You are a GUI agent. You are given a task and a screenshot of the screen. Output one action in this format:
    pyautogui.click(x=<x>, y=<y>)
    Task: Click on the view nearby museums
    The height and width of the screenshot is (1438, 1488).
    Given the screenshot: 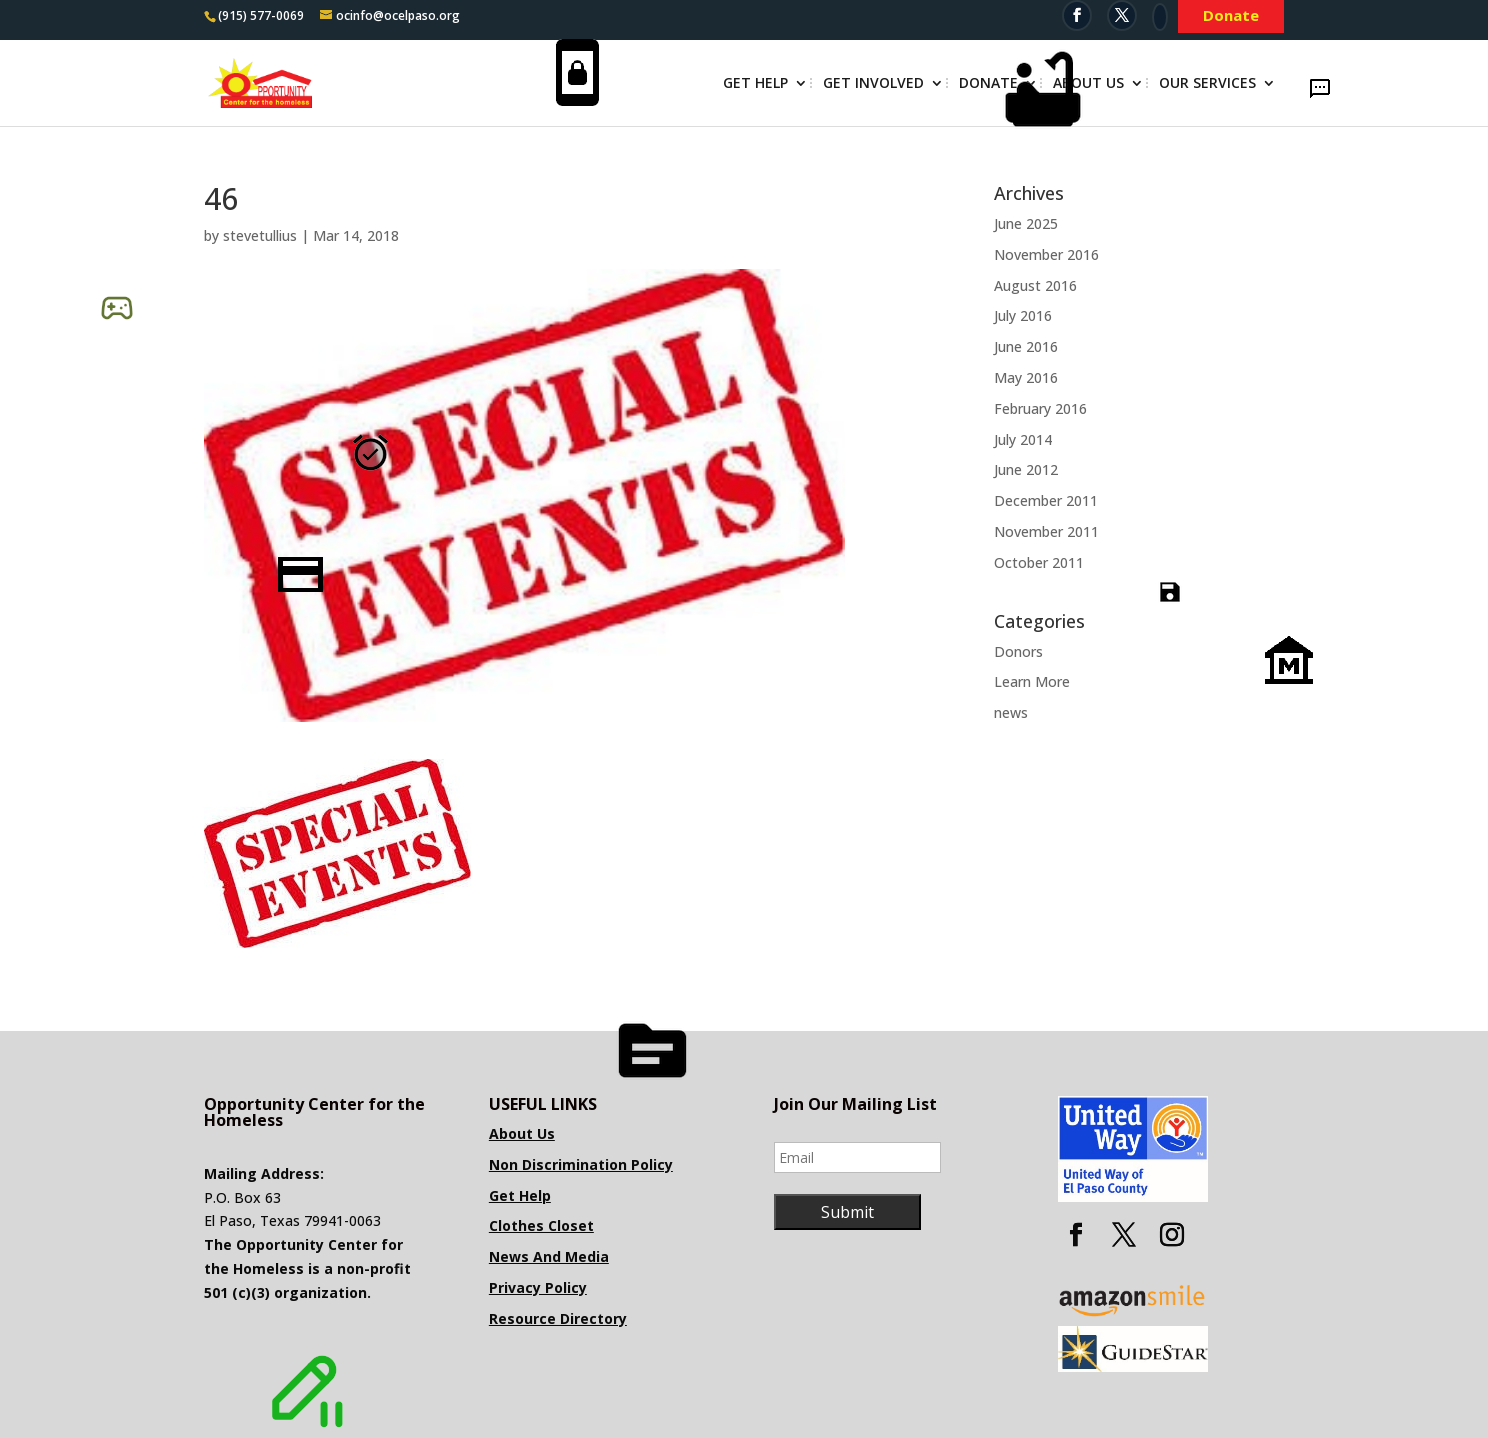 What is the action you would take?
    pyautogui.click(x=1289, y=660)
    